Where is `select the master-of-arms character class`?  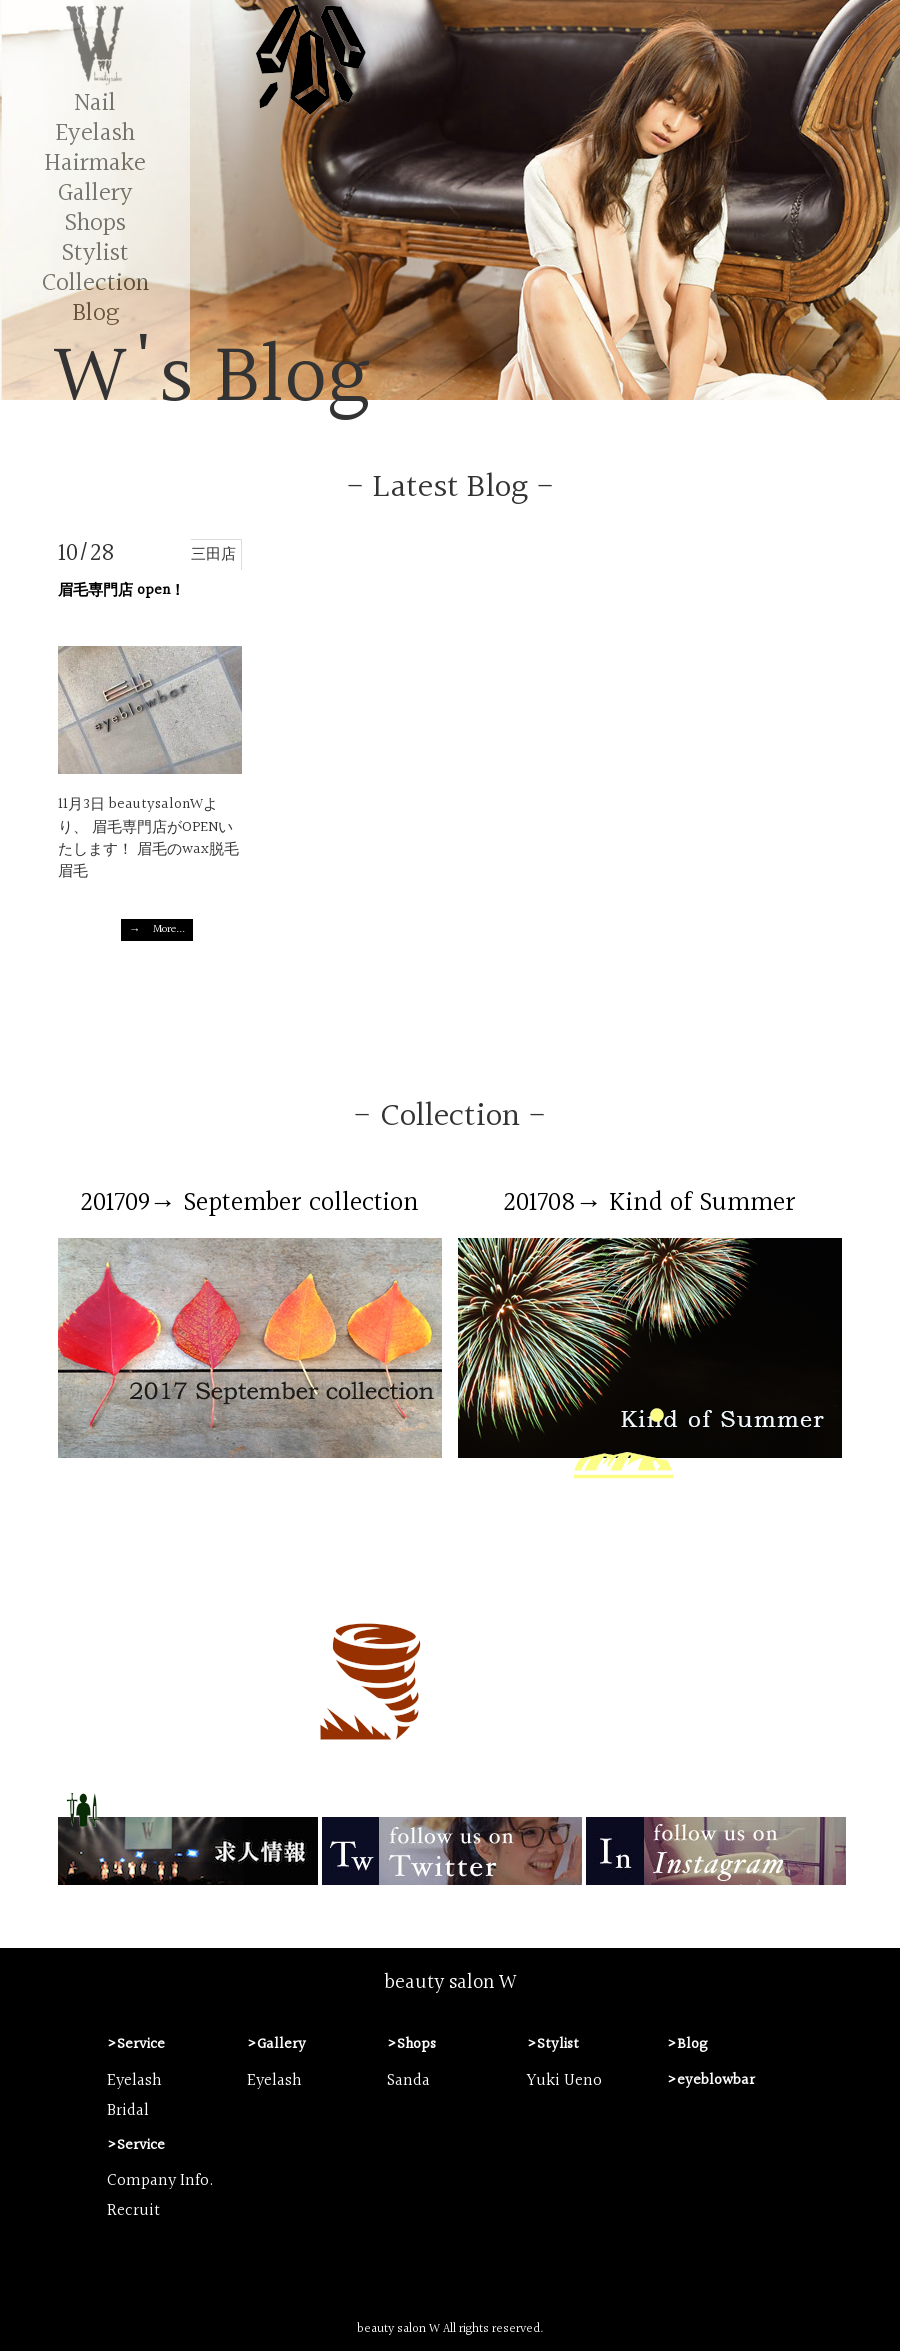 select the master-of-arms character class is located at coordinates (83, 1810).